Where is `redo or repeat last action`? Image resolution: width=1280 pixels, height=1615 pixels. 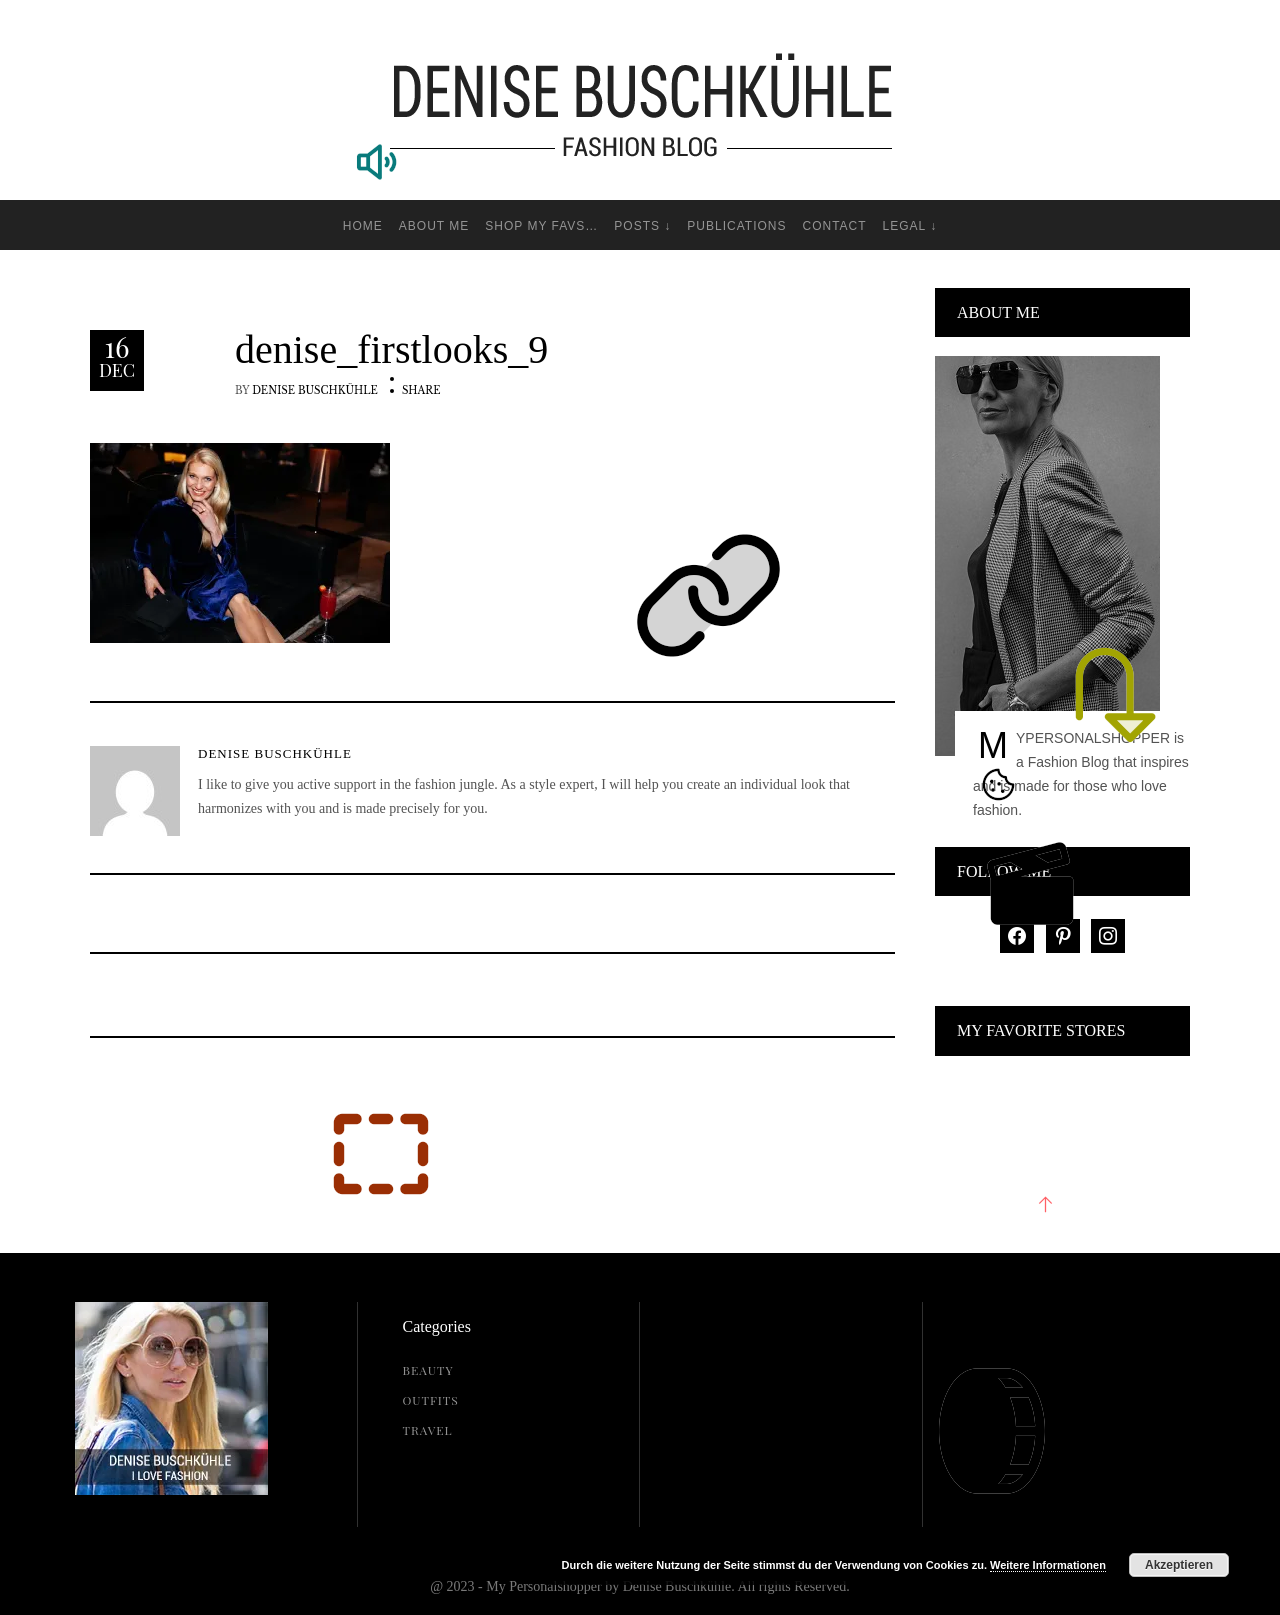
redo or repeat last action is located at coordinates (1112, 695).